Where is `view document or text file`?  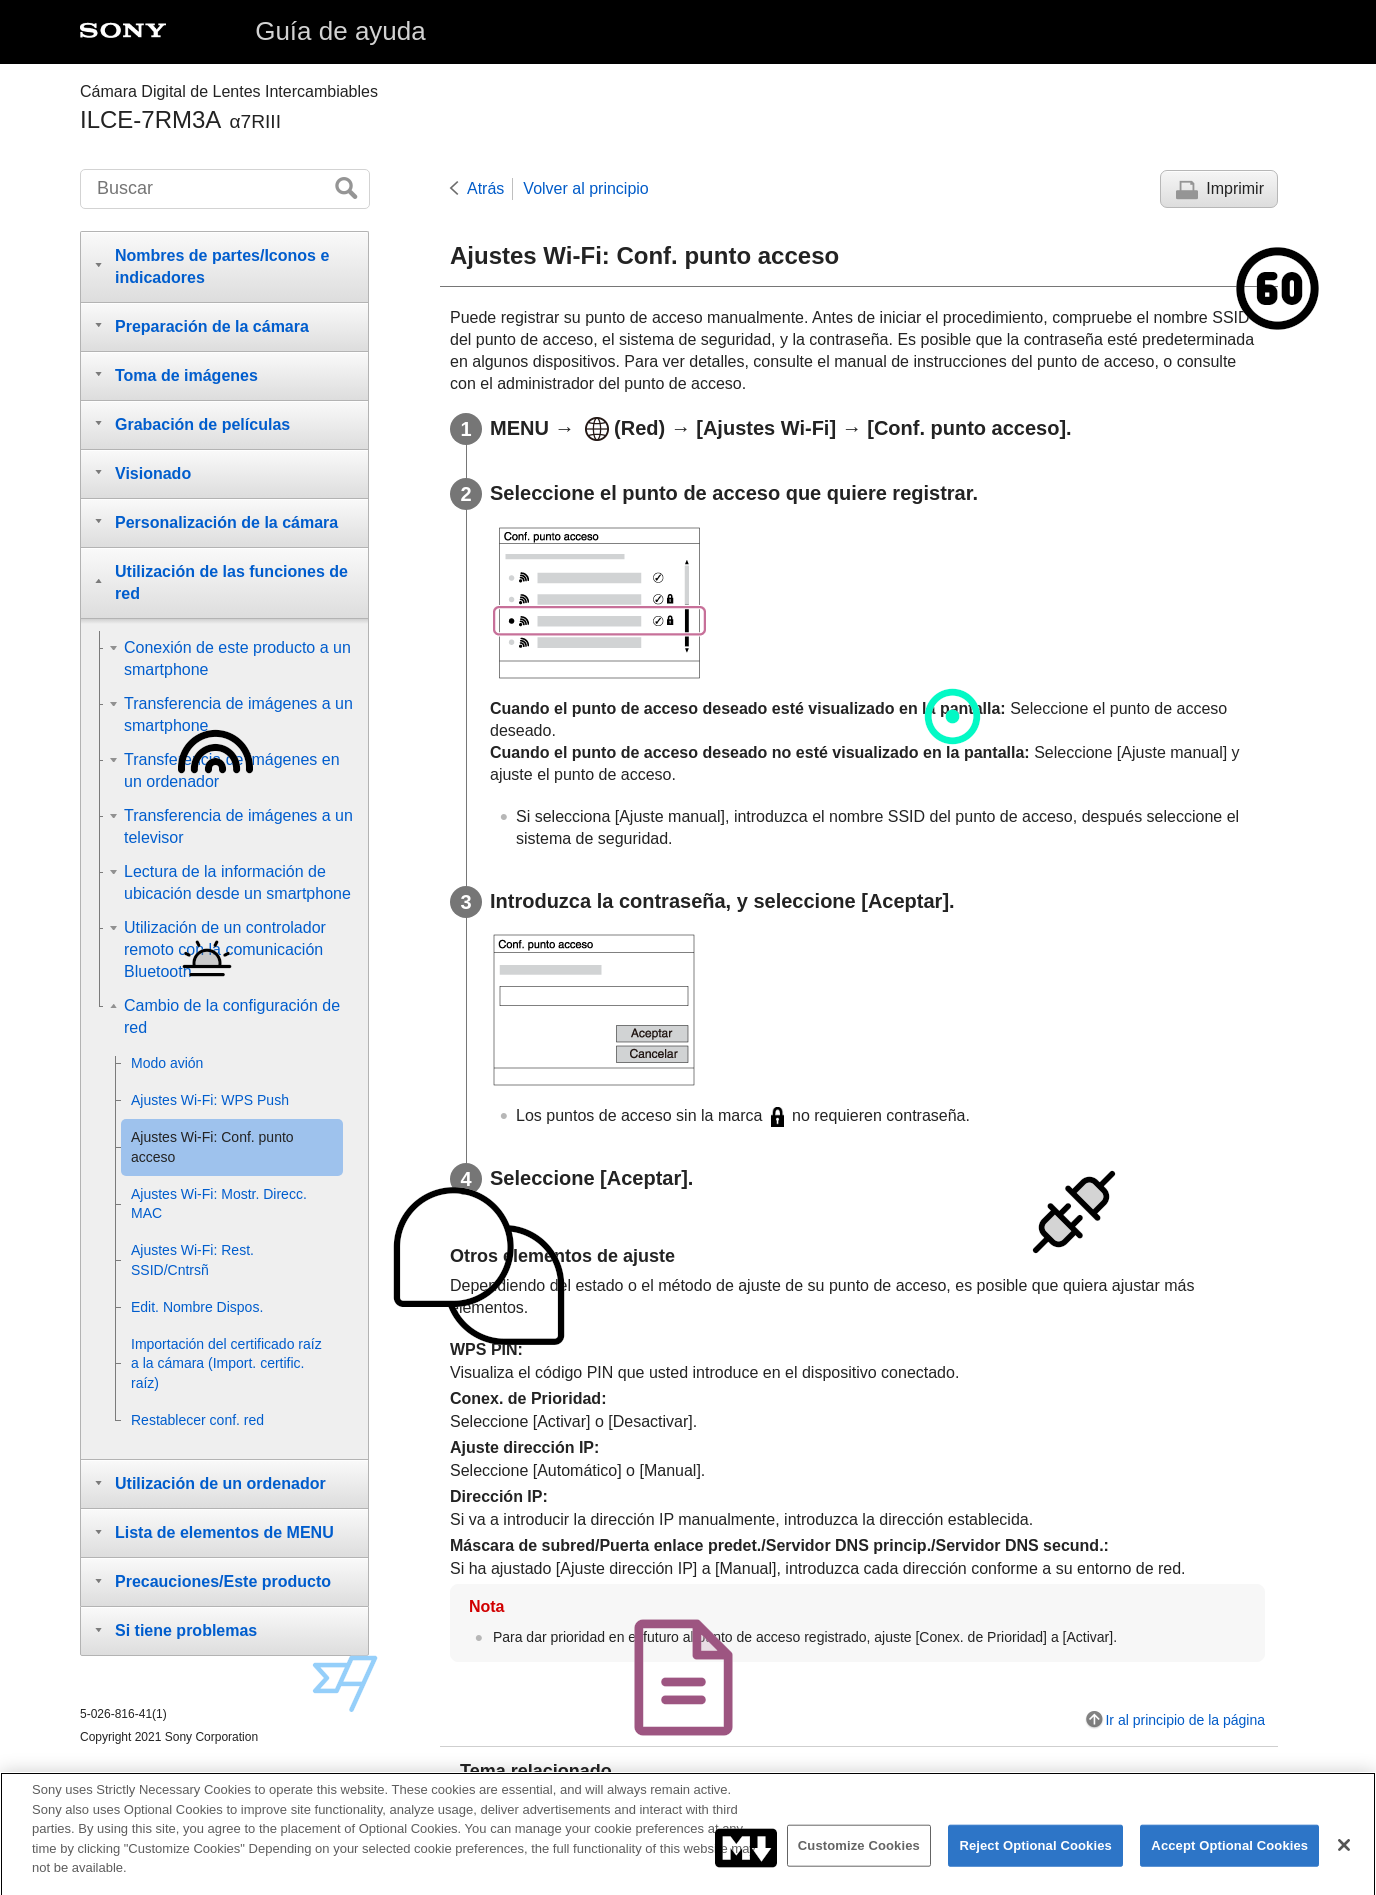 view document or text file is located at coordinates (683, 1677).